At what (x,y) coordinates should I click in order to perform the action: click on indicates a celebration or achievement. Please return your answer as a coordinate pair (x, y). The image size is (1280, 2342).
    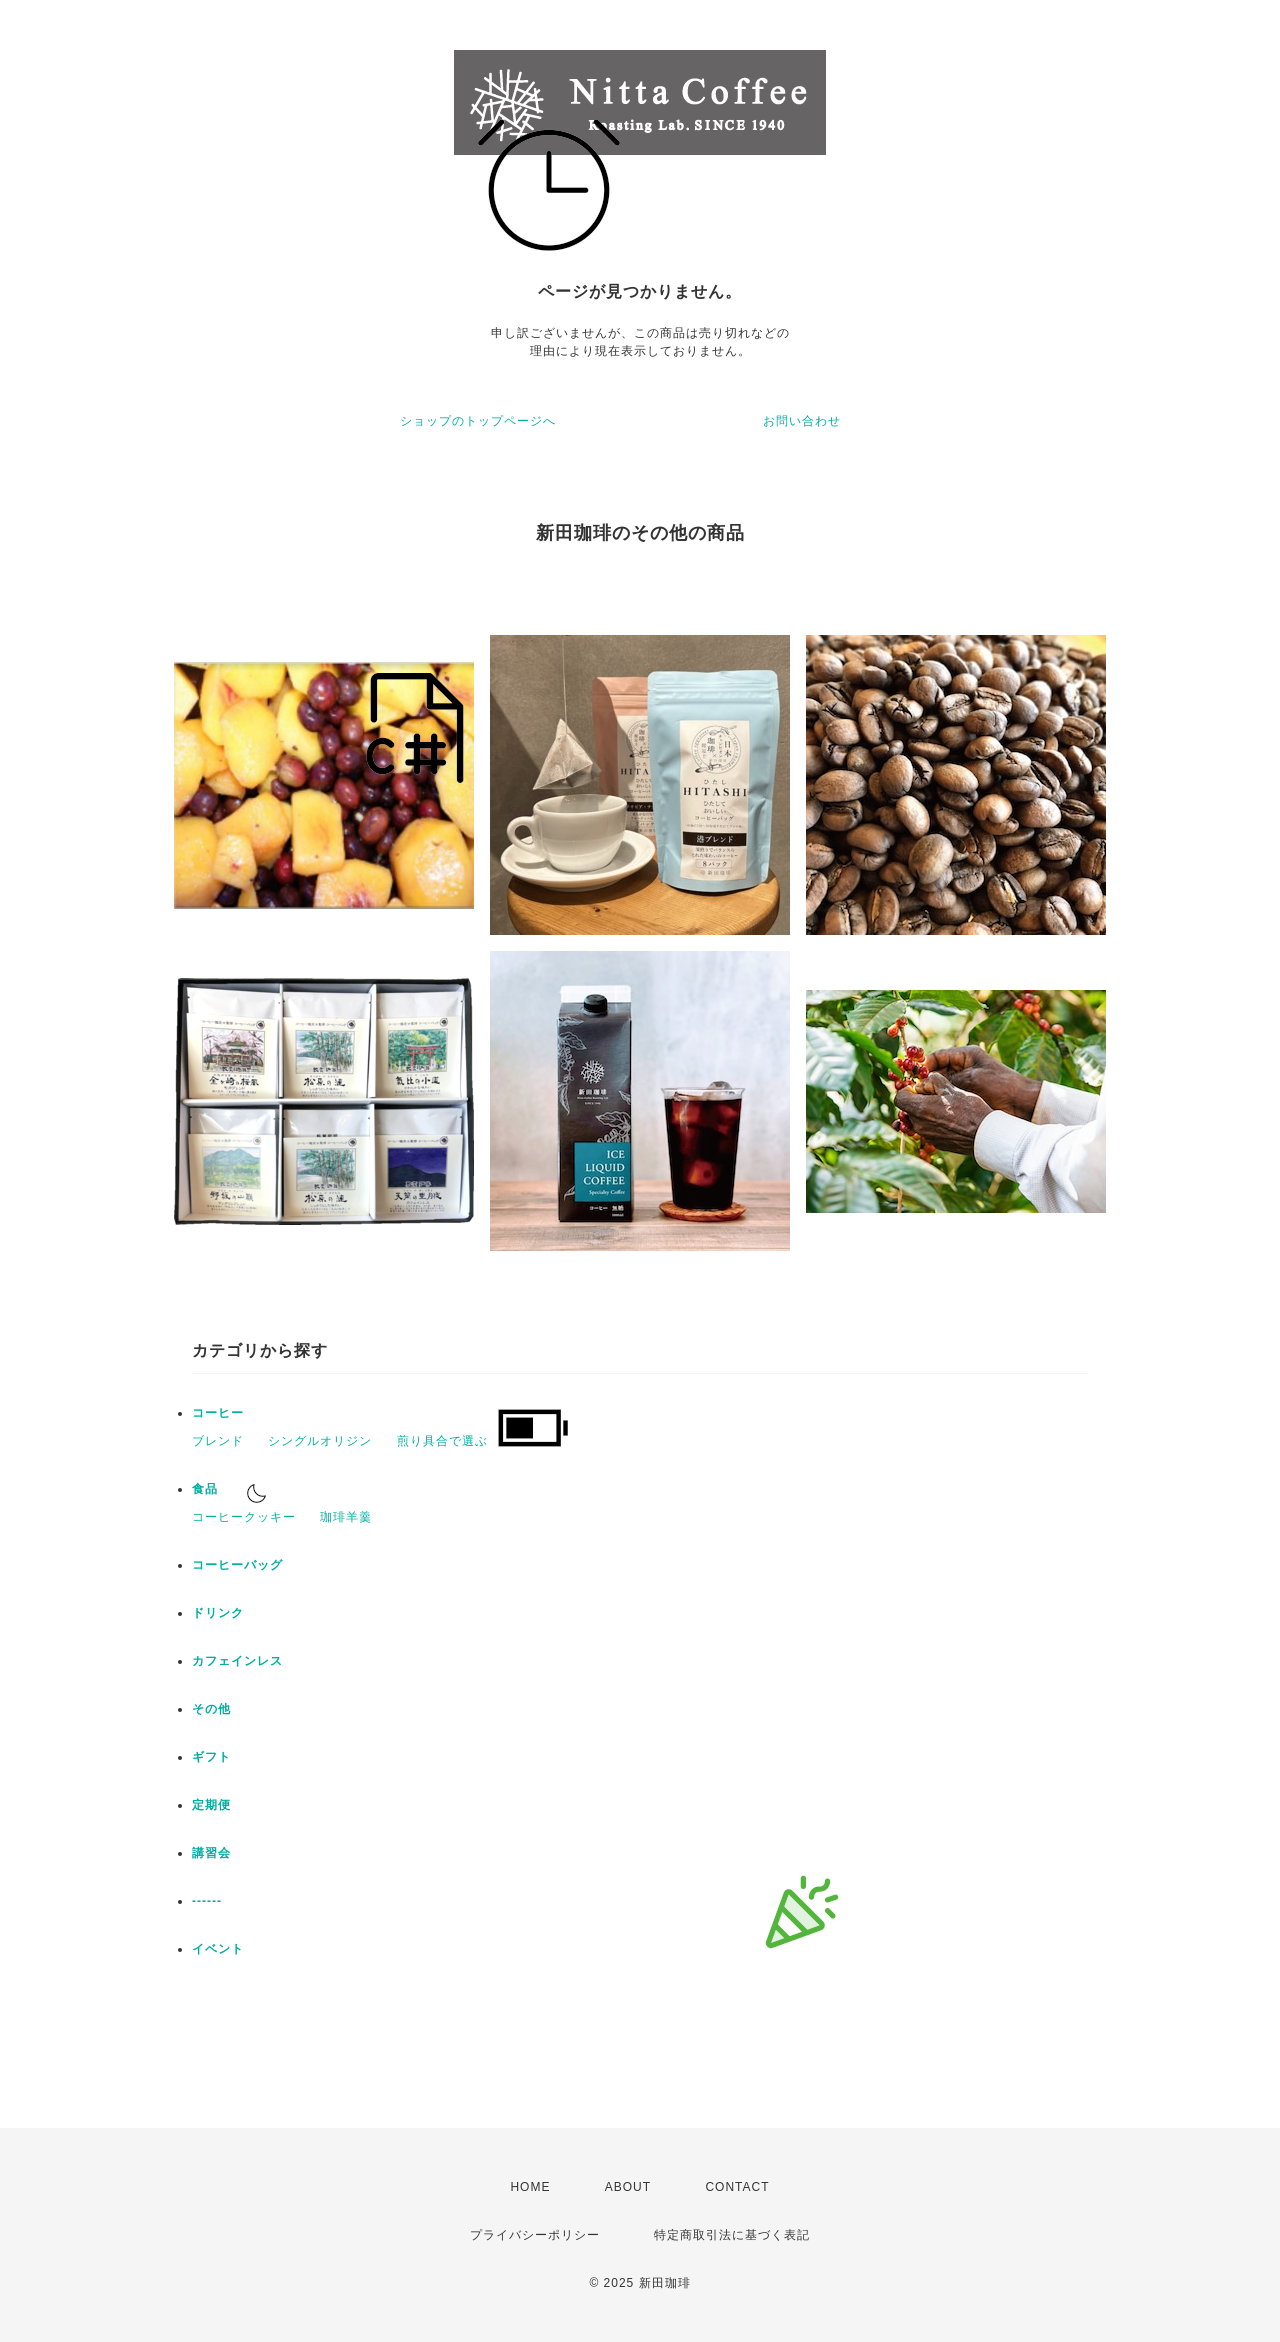
    Looking at the image, I should click on (798, 1916).